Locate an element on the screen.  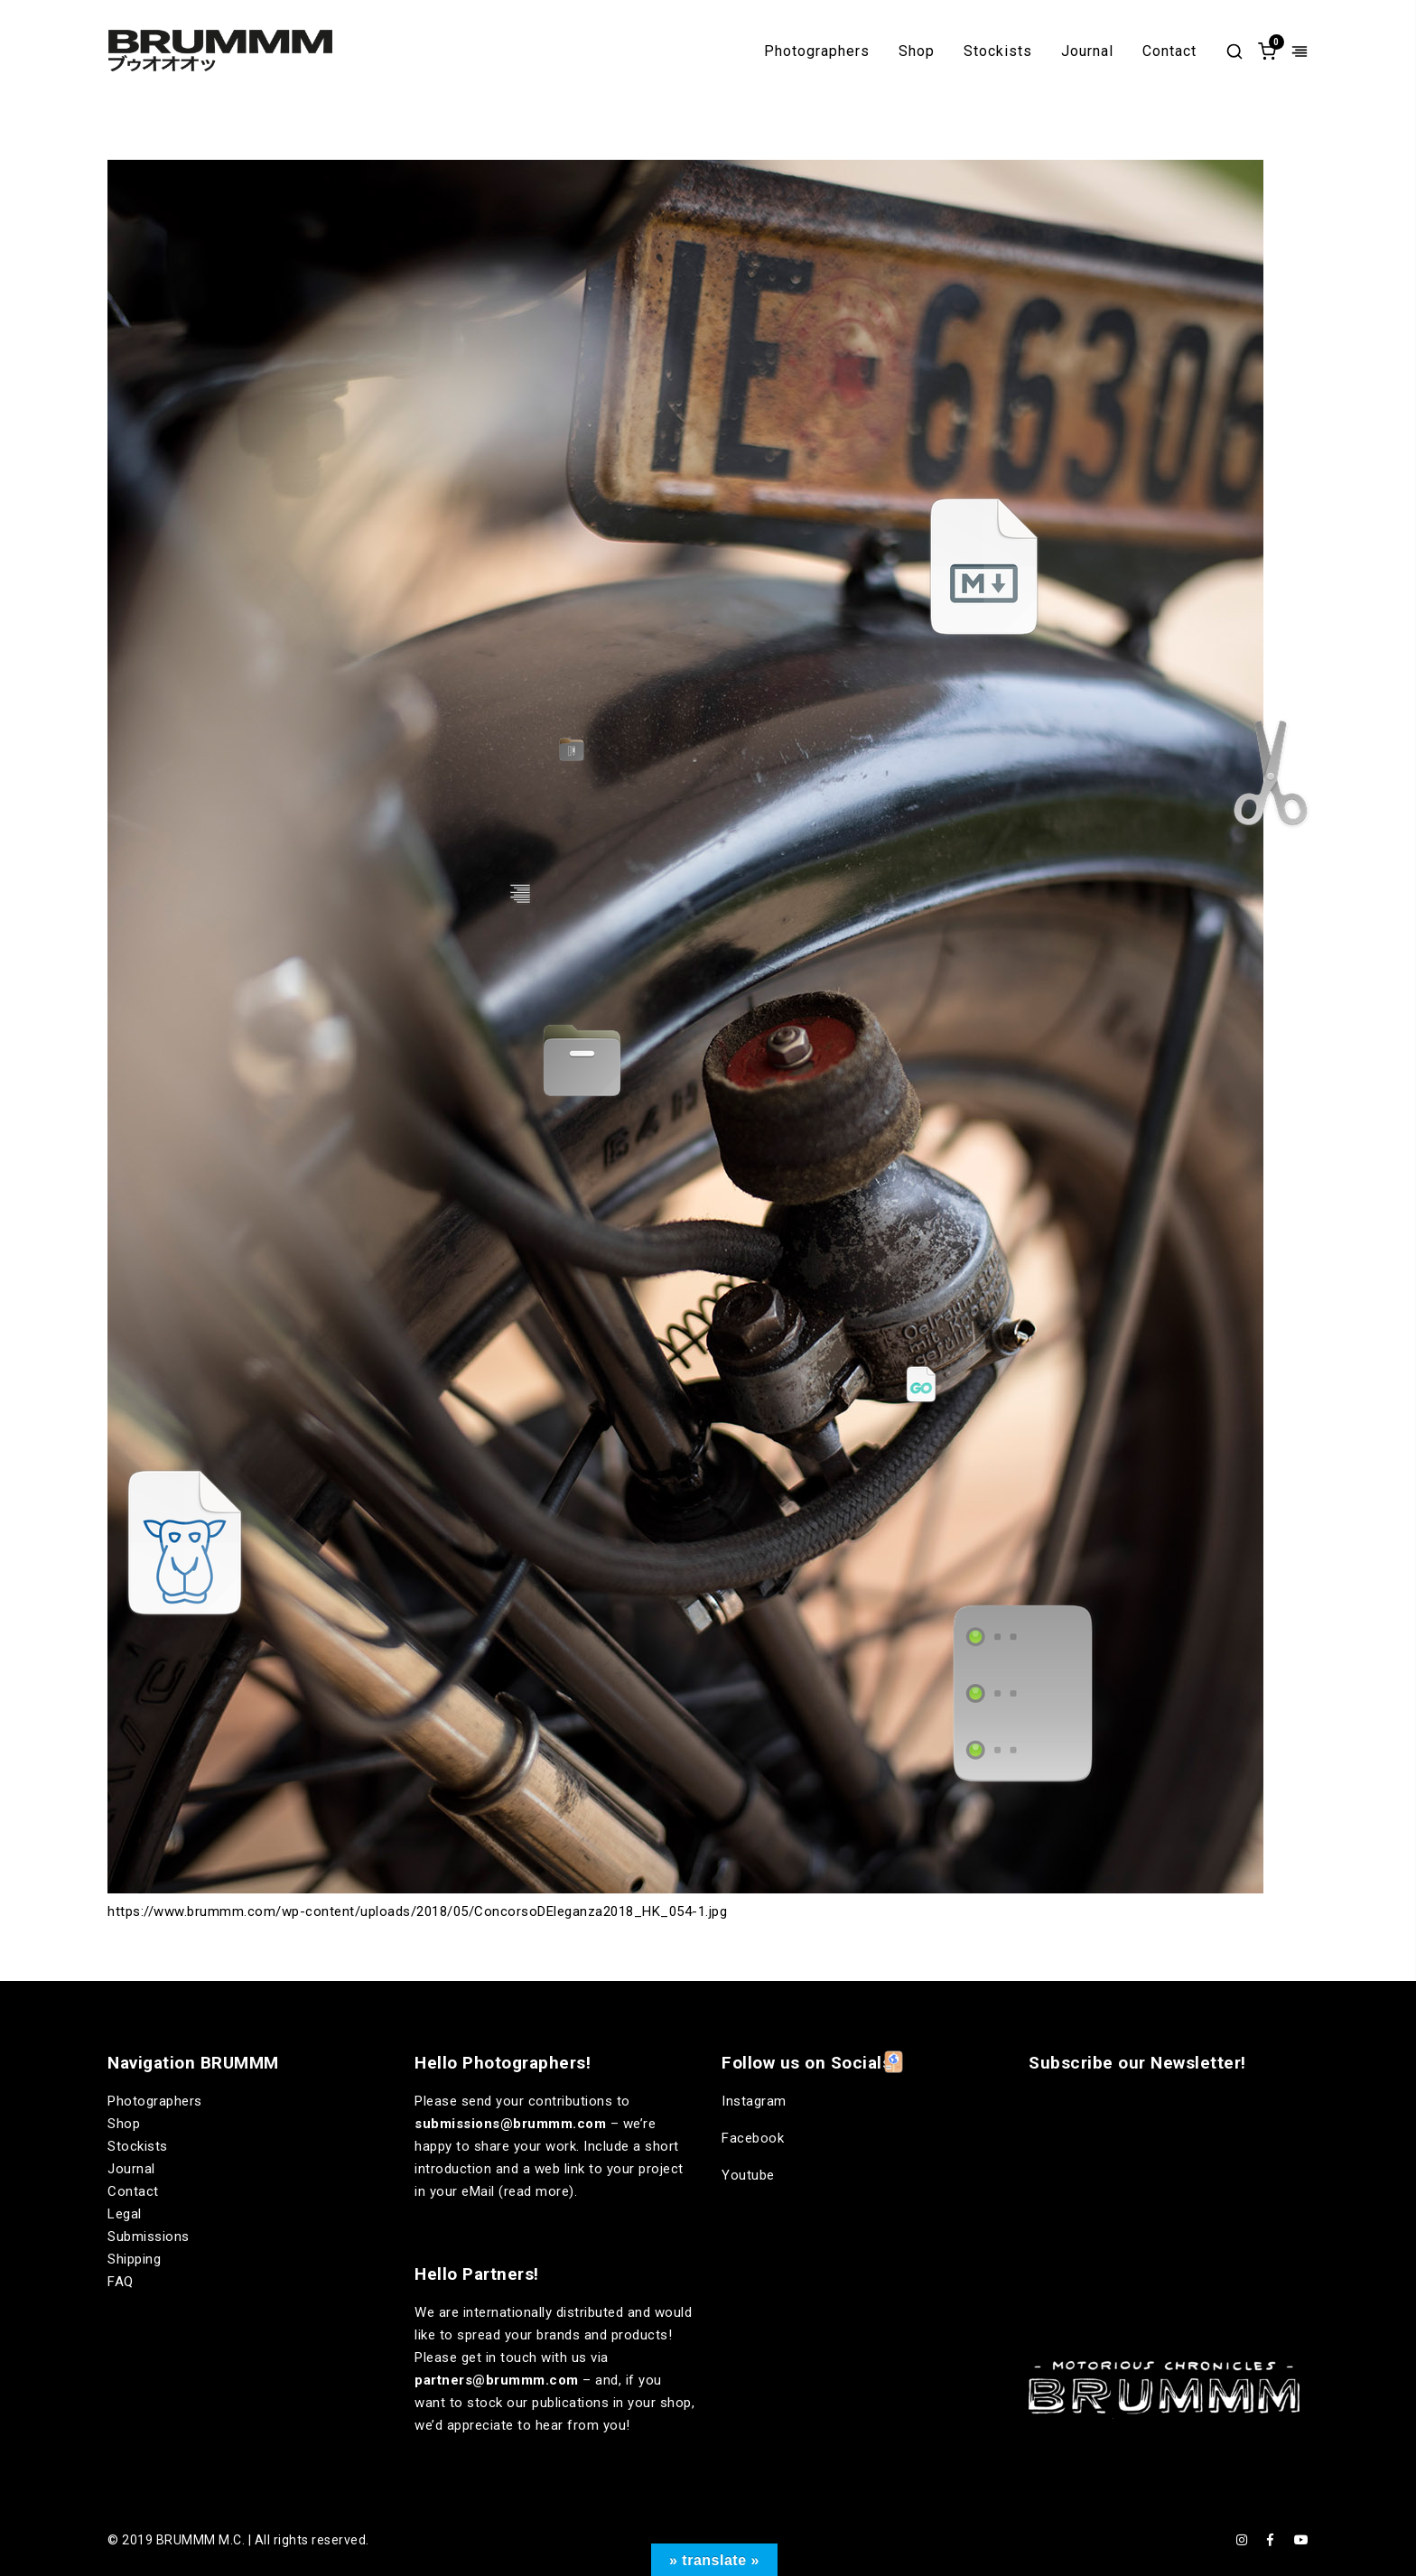
updating package cache from remote repositories is located at coordinates (893, 2061).